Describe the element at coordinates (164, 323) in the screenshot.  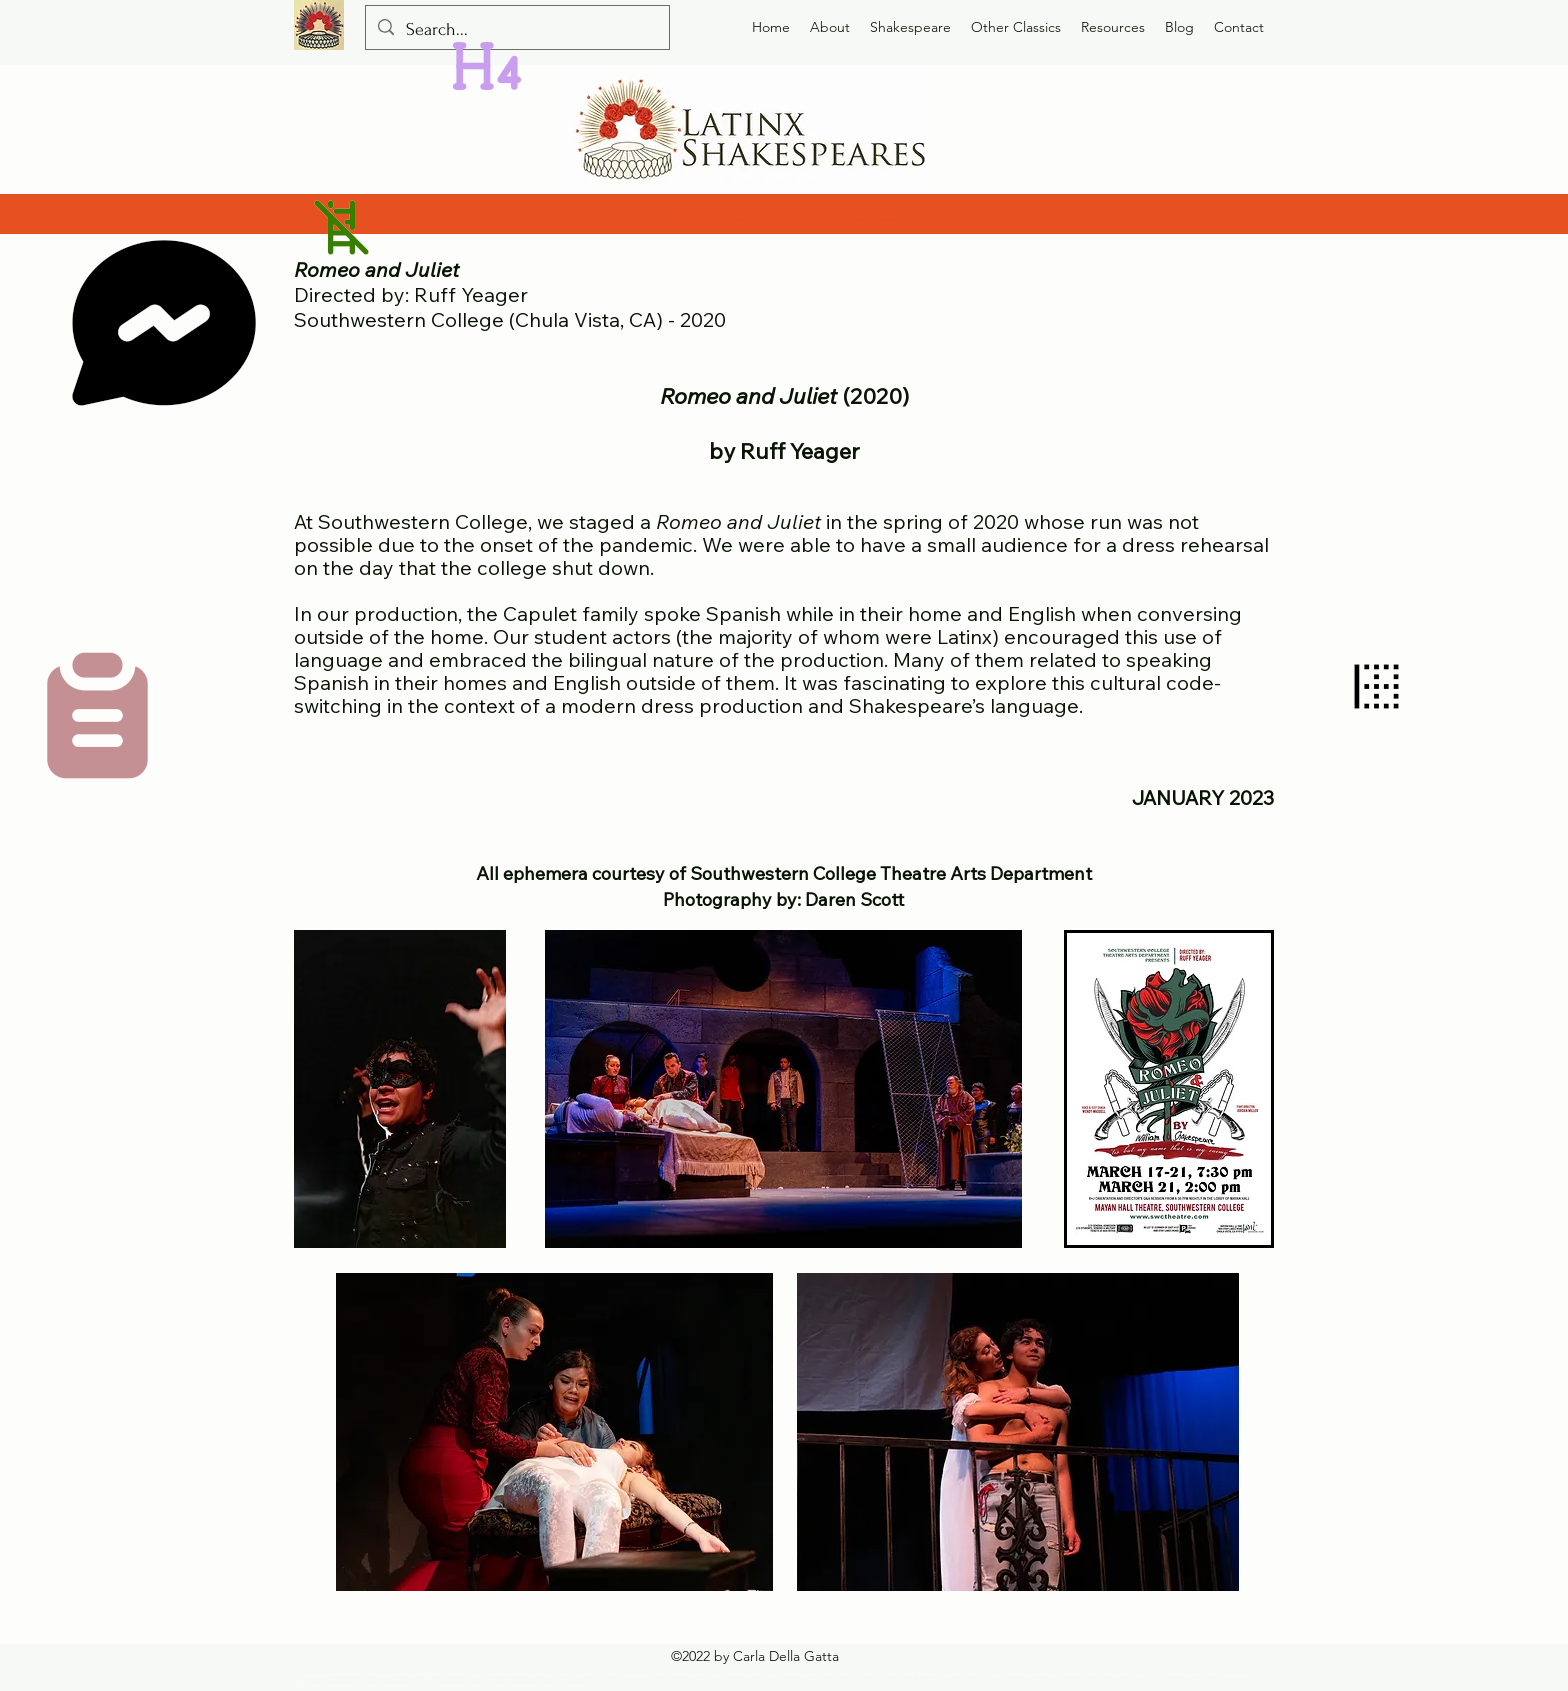
I see `open Facebook Messenger` at that location.